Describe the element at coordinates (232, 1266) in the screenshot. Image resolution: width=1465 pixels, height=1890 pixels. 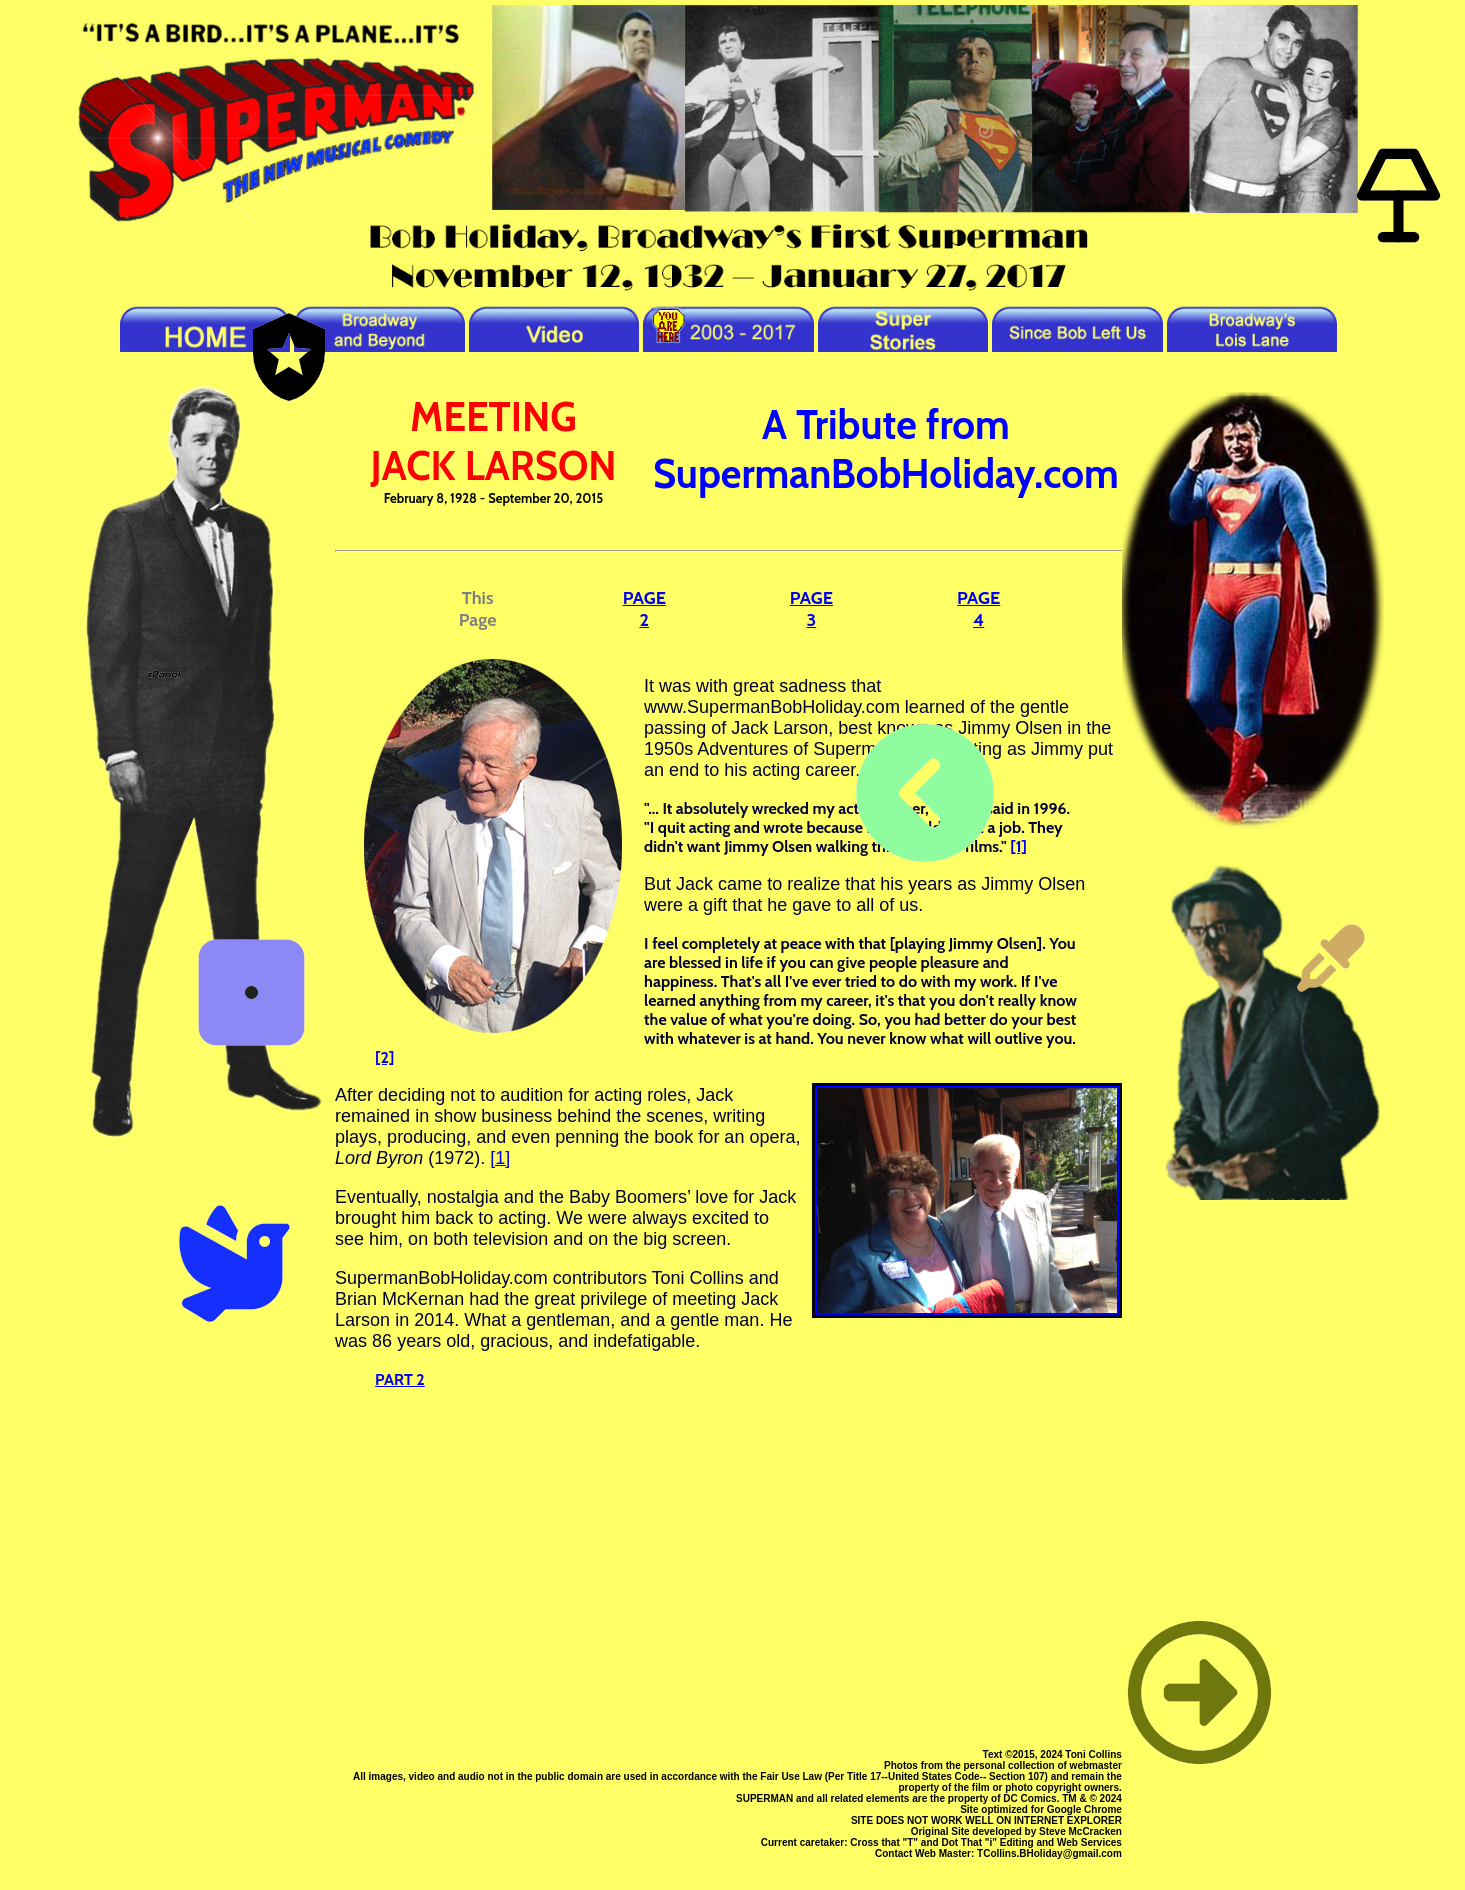
I see `indicates peace or harmony settings` at that location.